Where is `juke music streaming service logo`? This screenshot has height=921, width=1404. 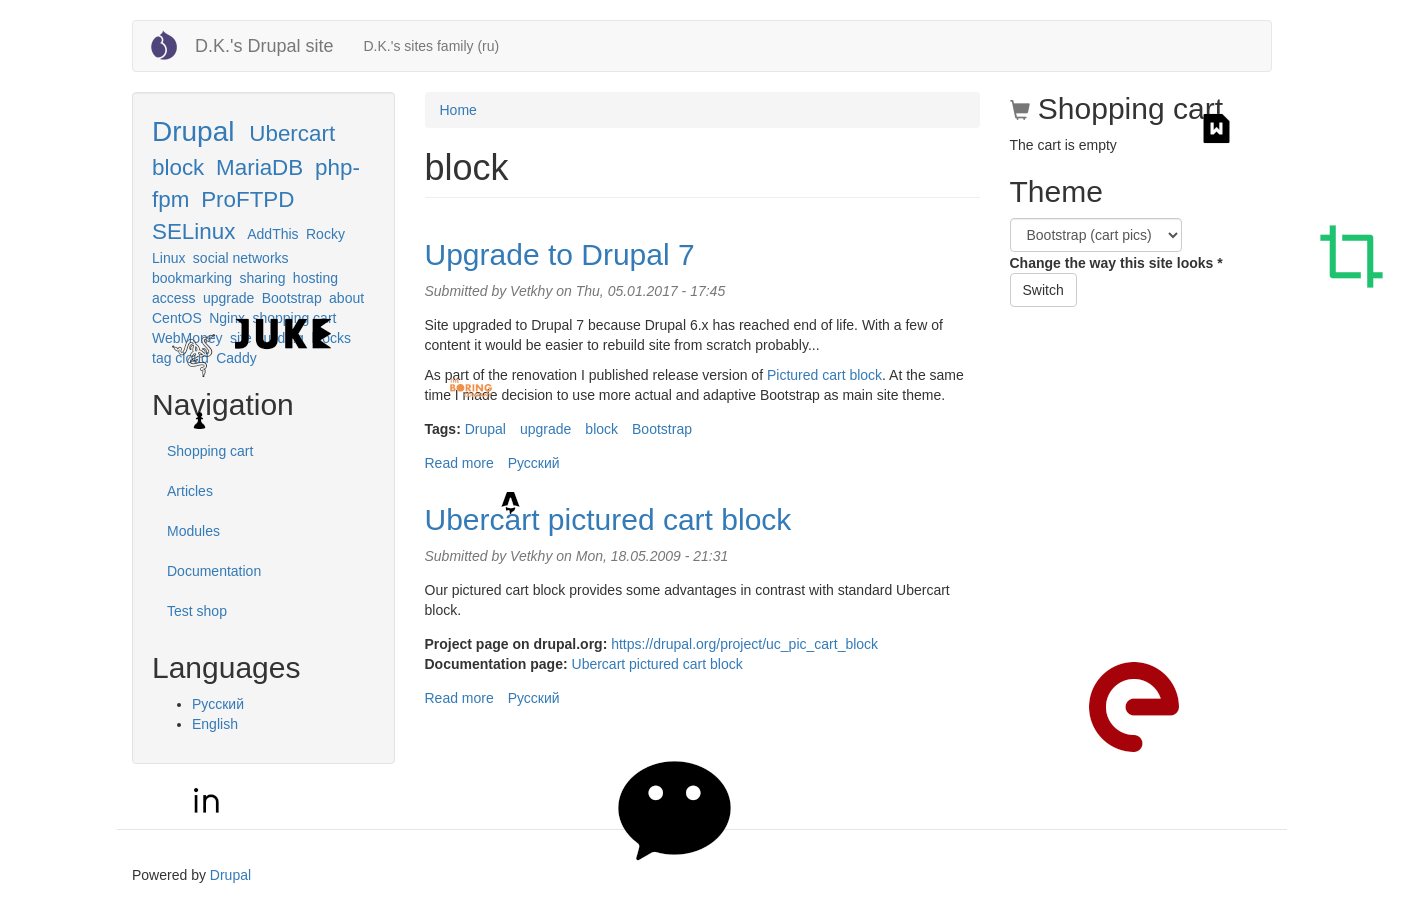
juke music streaming service logo is located at coordinates (283, 334).